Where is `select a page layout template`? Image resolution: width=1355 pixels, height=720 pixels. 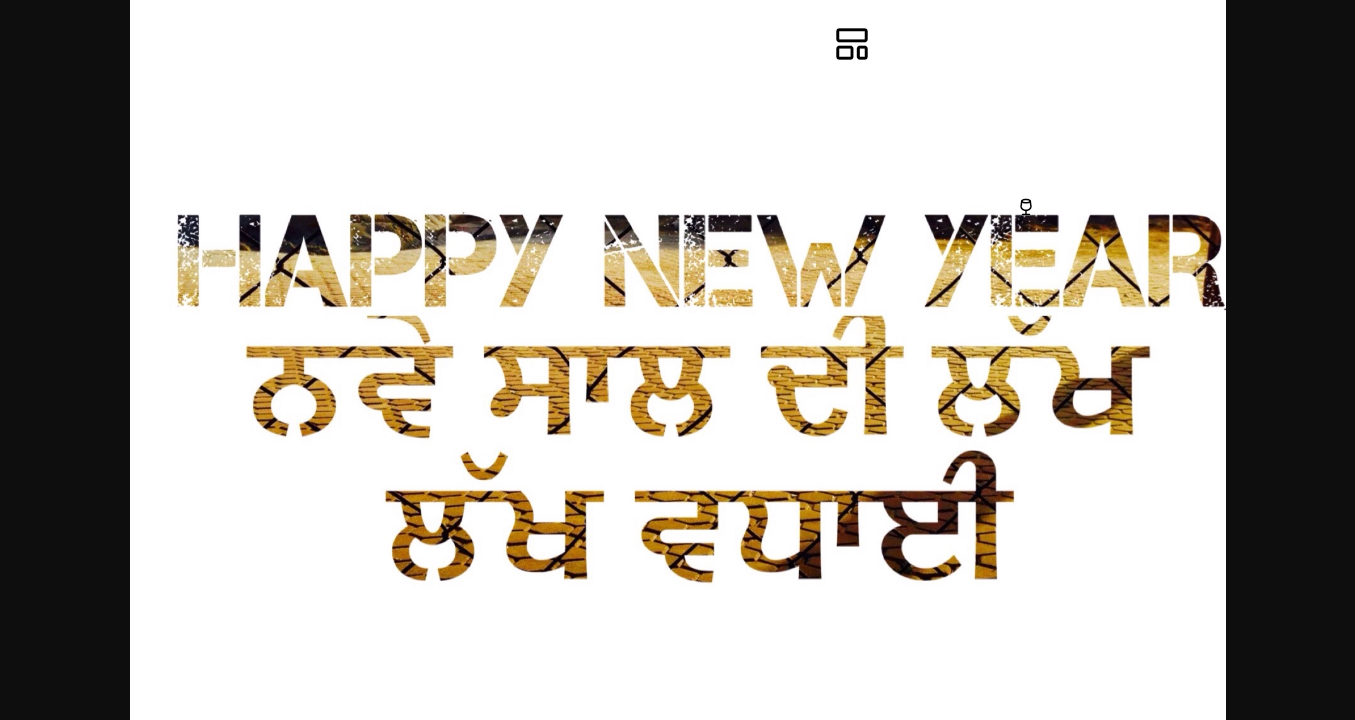 select a page layout template is located at coordinates (852, 44).